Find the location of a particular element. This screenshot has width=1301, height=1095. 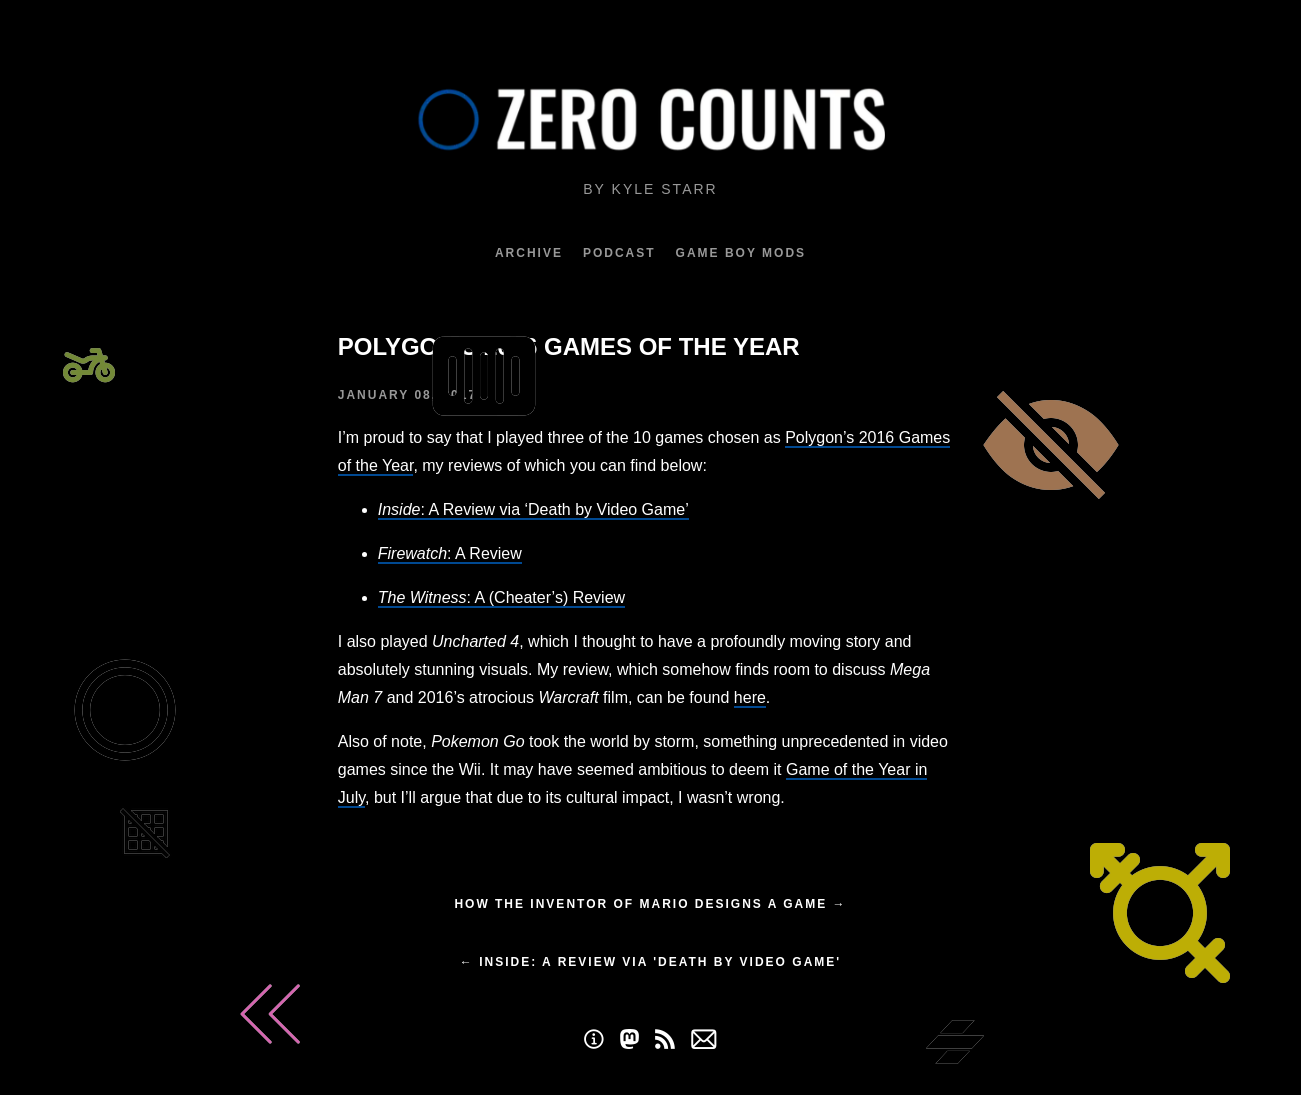

stencil framework logo is located at coordinates (955, 1042).